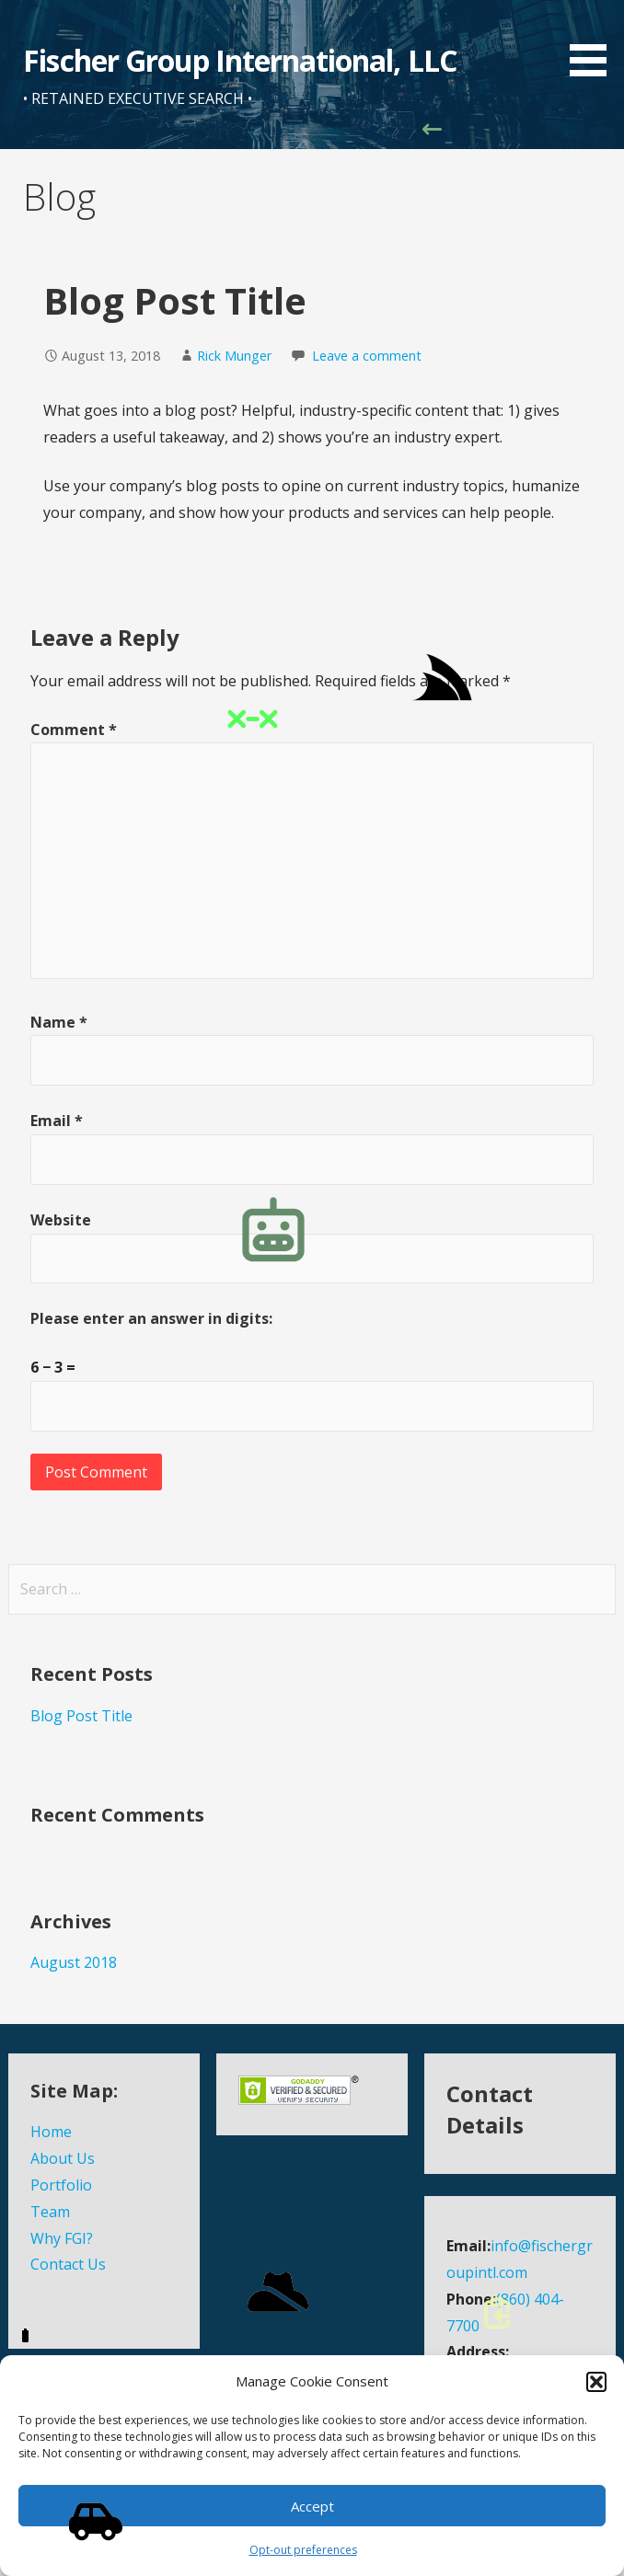 Image resolution: width=624 pixels, height=2576 pixels. Describe the element at coordinates (273, 1233) in the screenshot. I see `access AI assistant or chatbot` at that location.